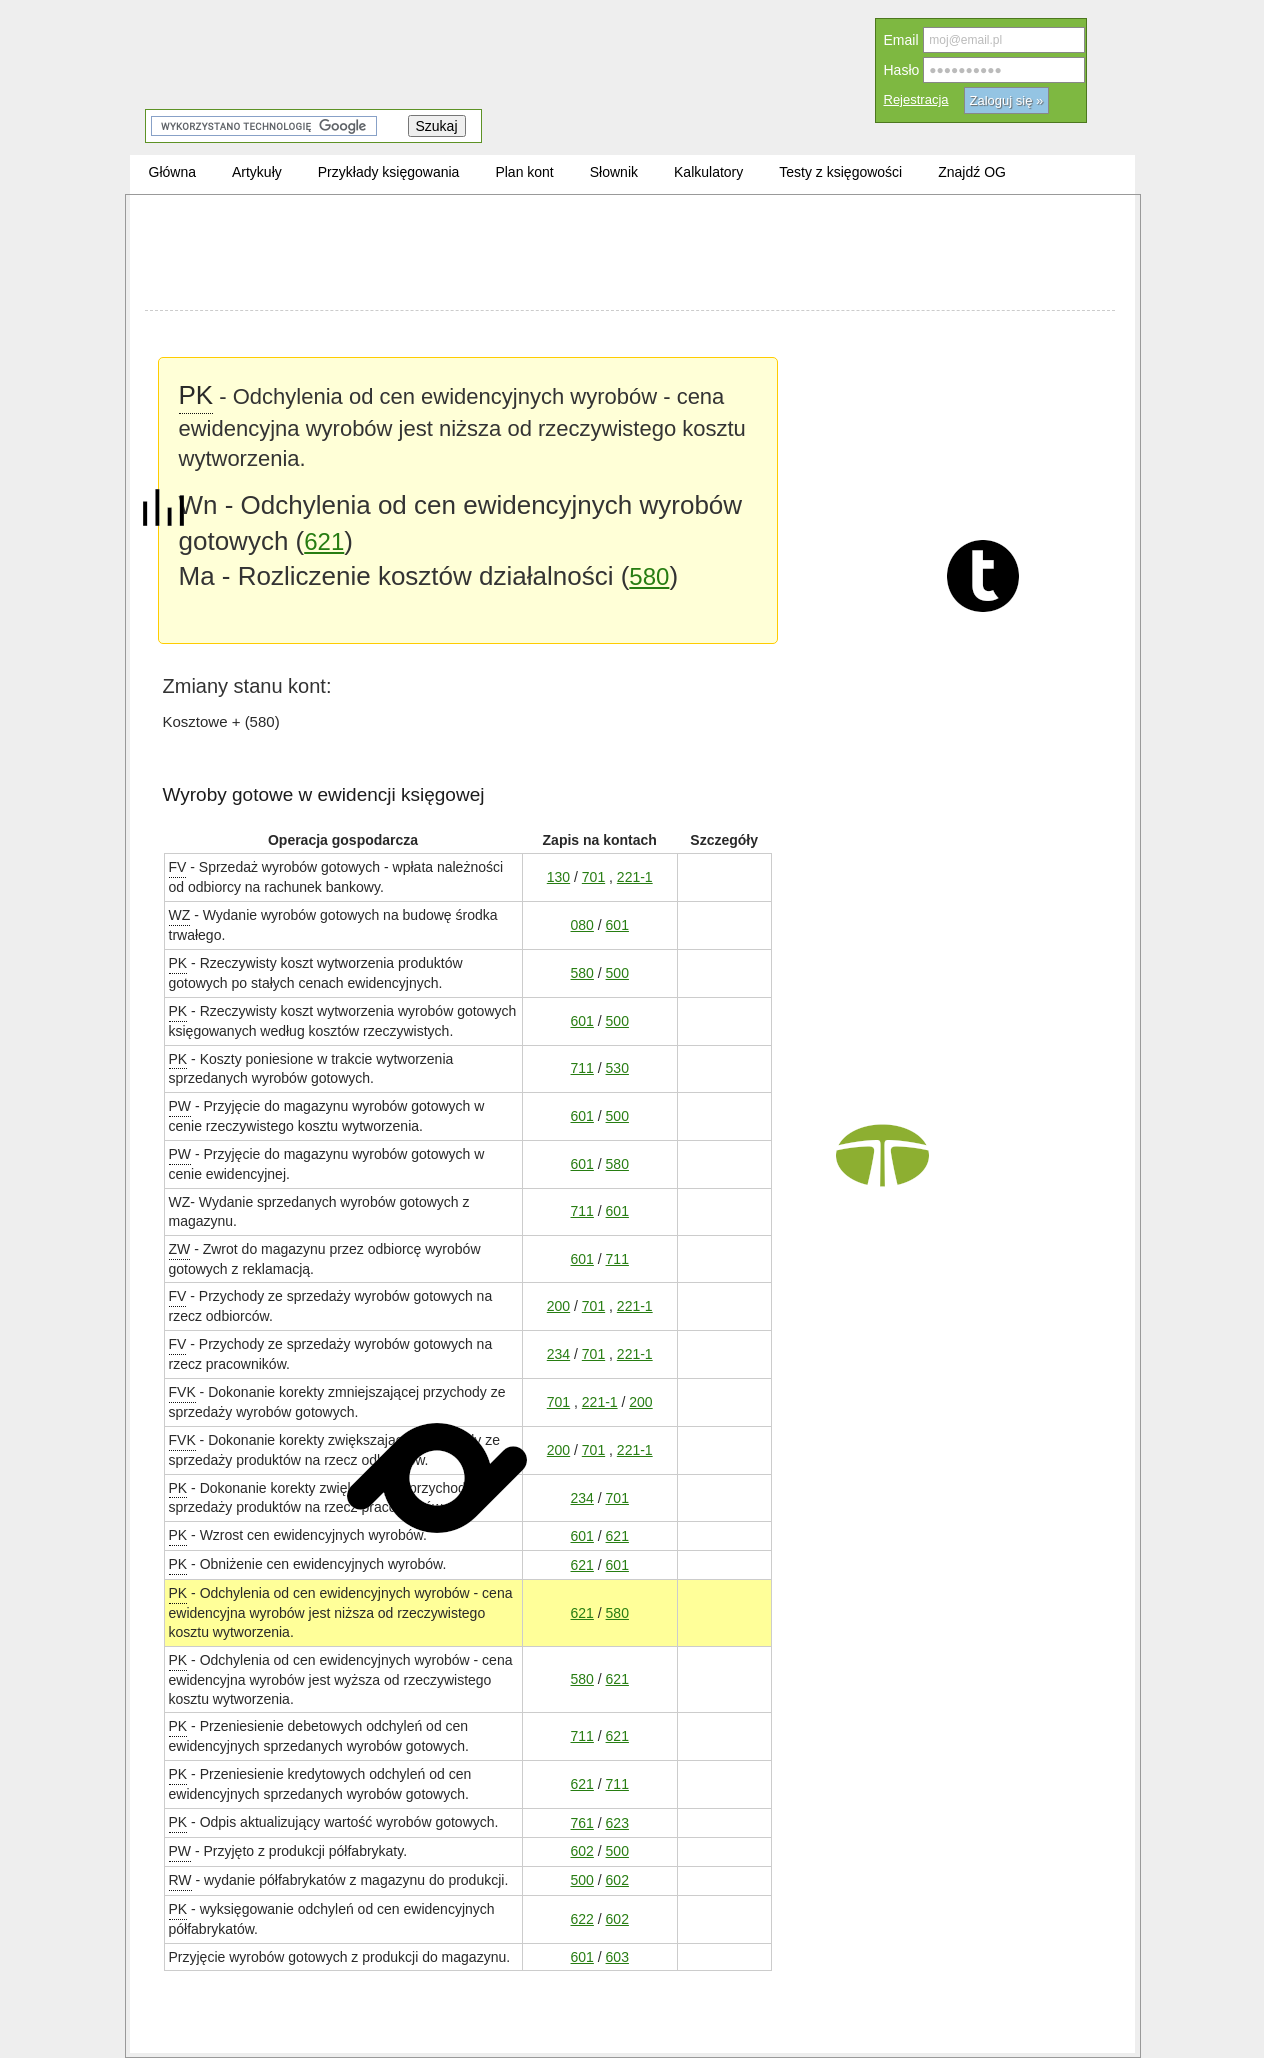  I want to click on tata group company logo, so click(882, 1155).